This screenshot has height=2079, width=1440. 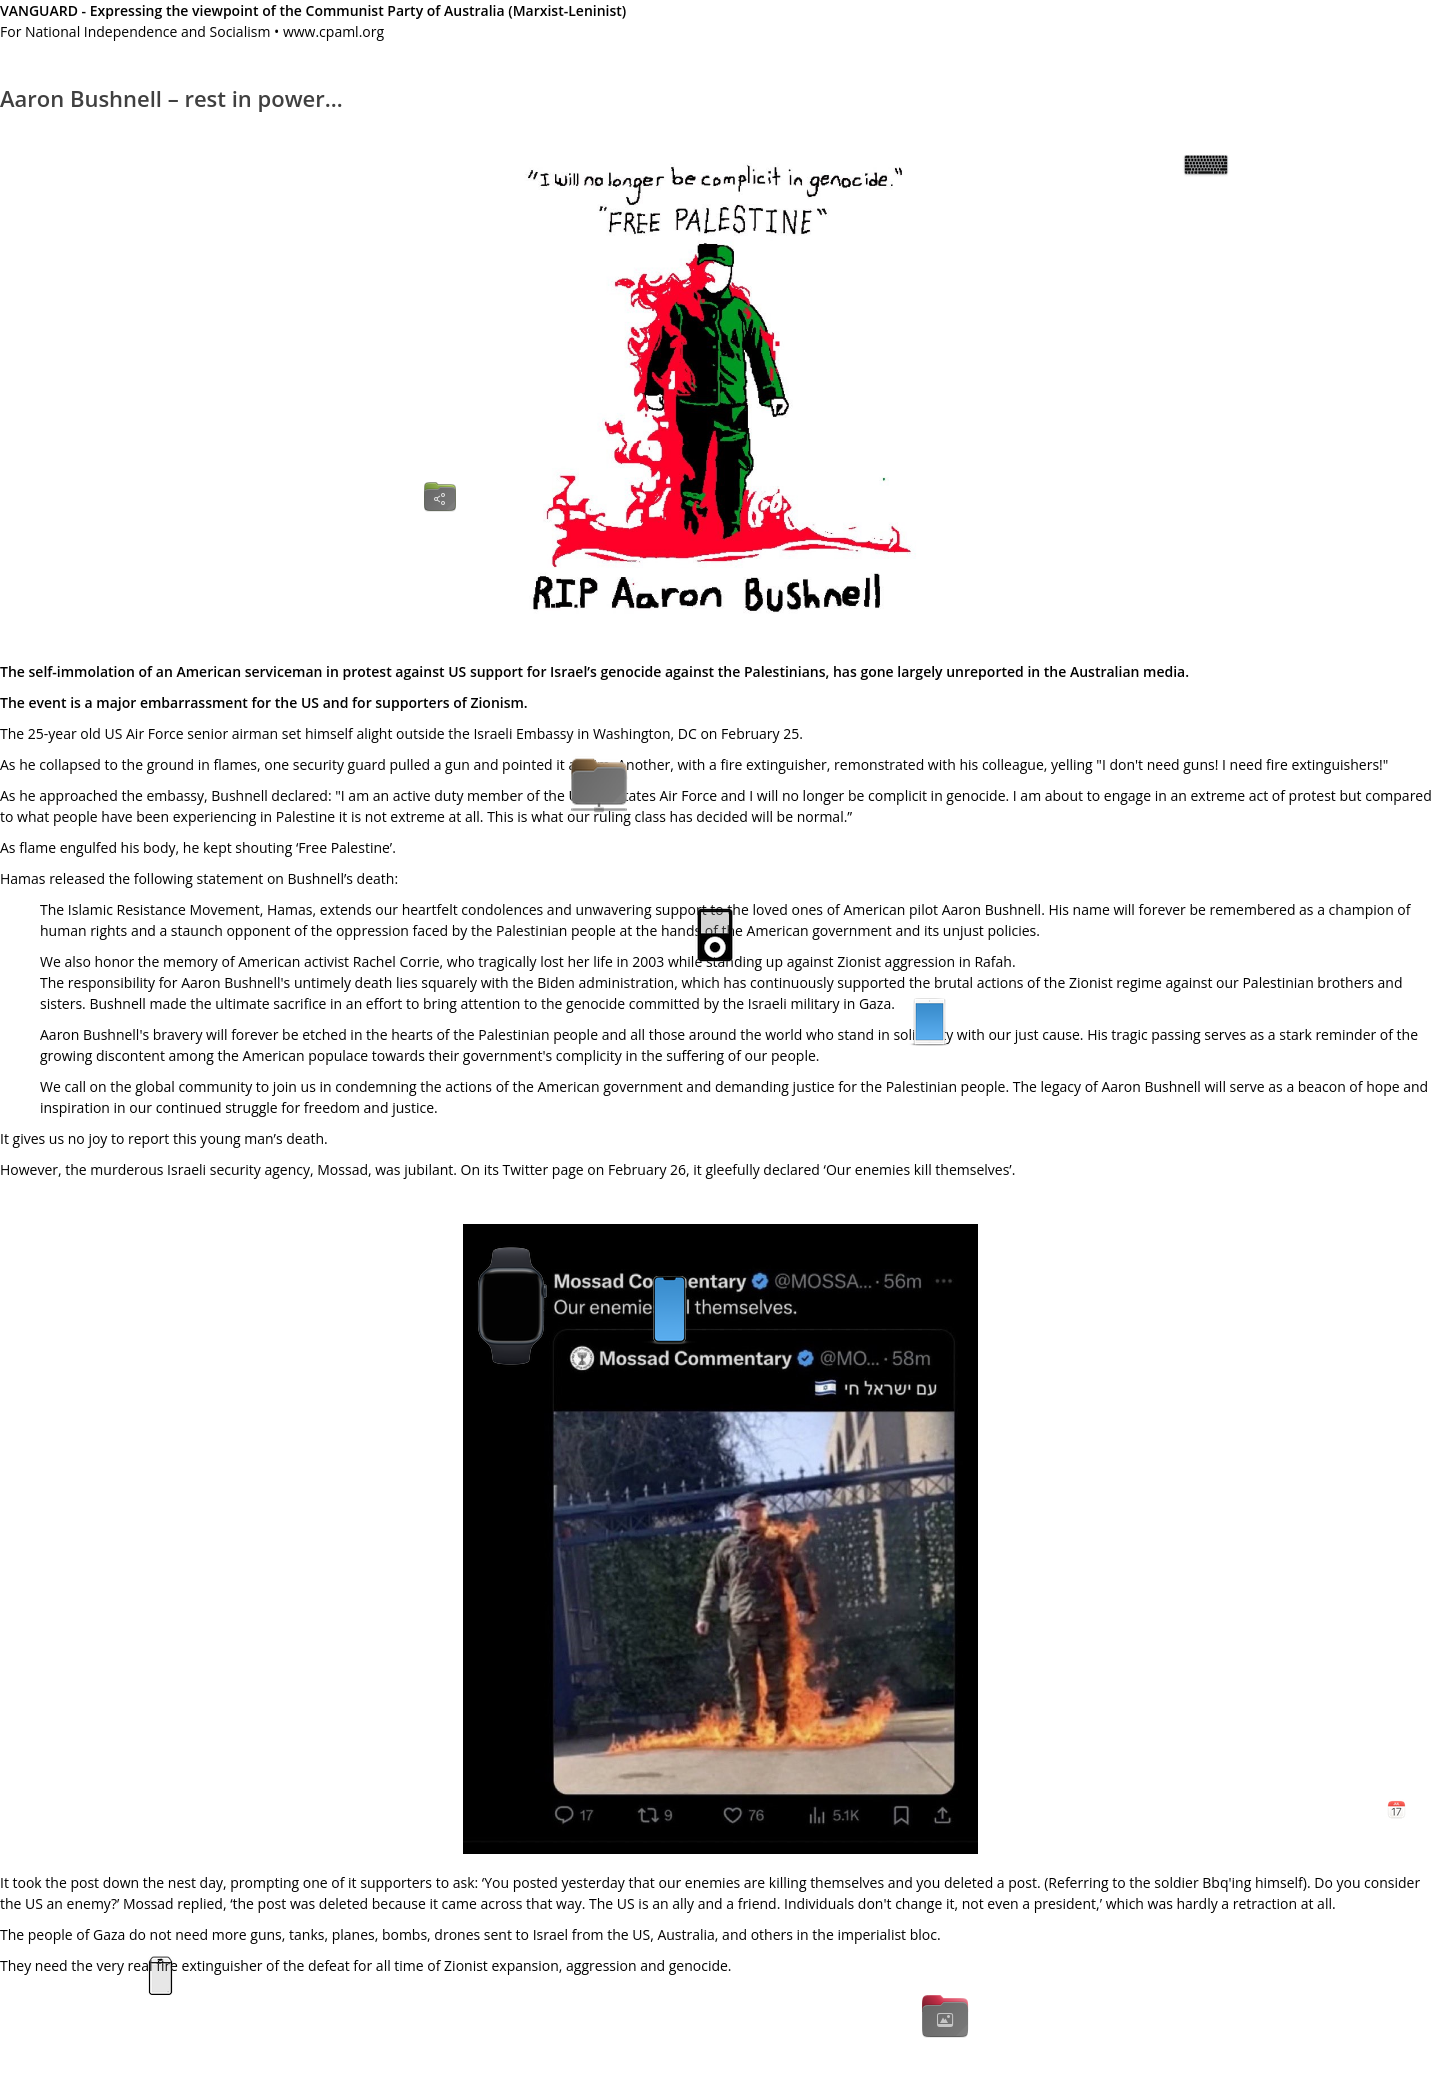 What do you see at coordinates (160, 1975) in the screenshot?
I see `access airport extreme router settings` at bounding box center [160, 1975].